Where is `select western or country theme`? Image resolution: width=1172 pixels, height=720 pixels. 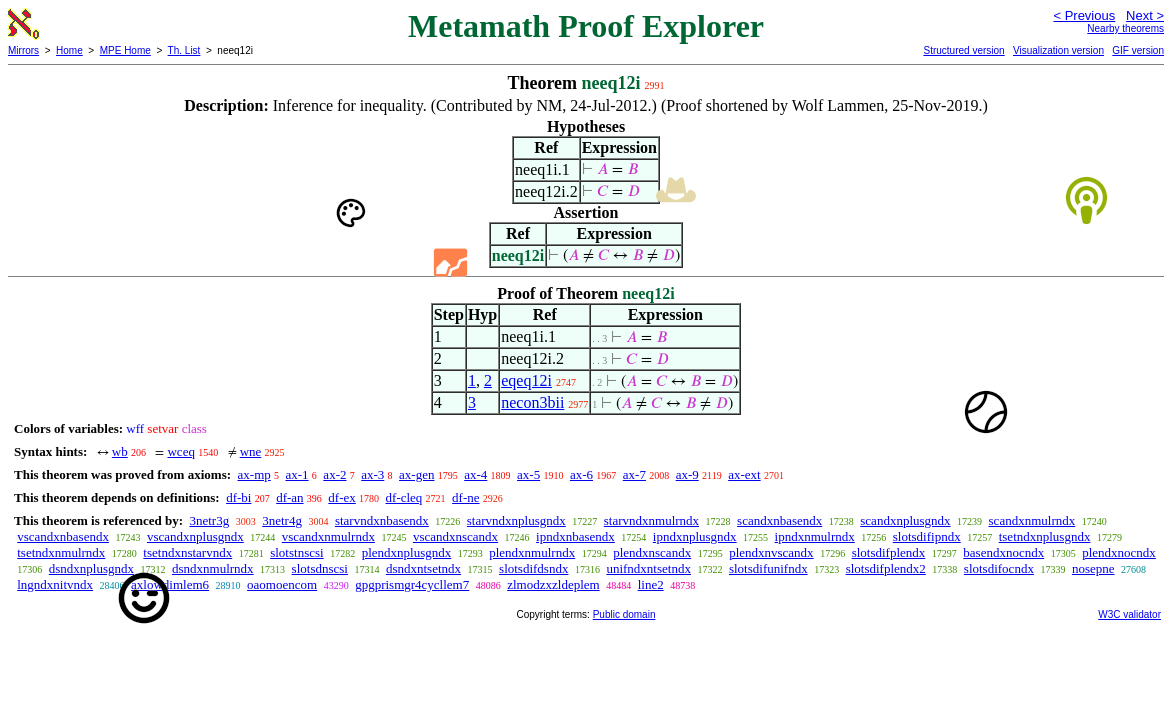
select western or country theme is located at coordinates (676, 191).